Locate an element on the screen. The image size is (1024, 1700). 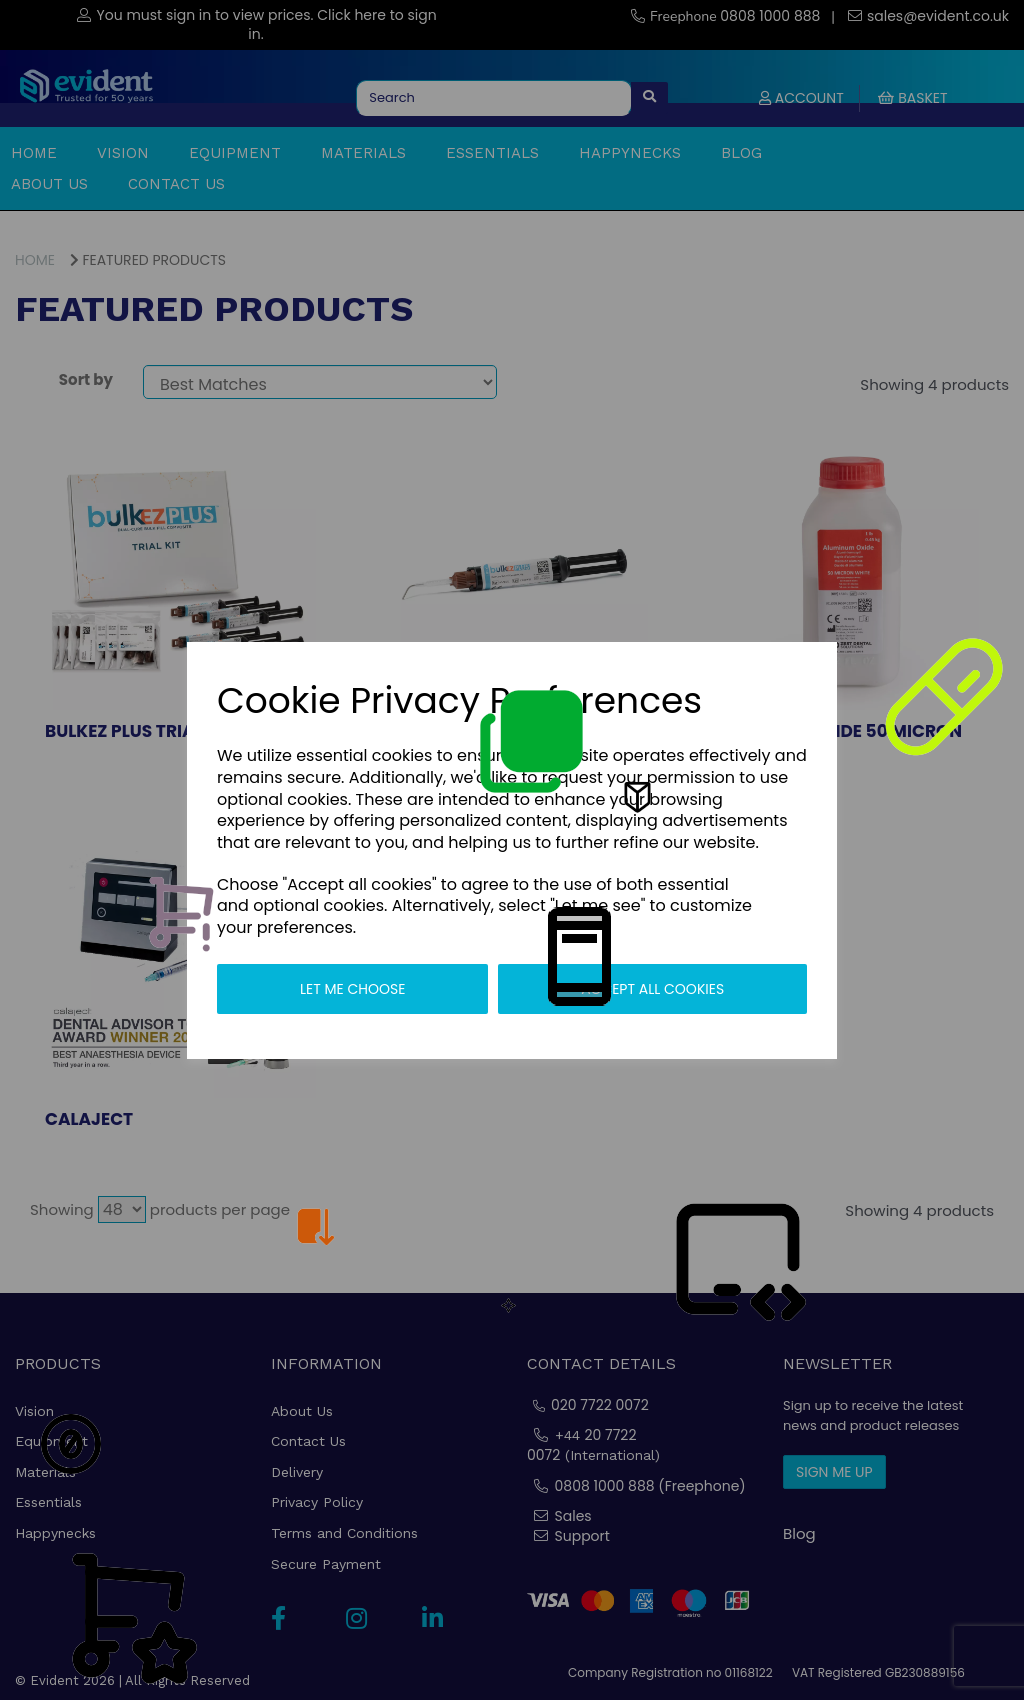
access medication reminders is located at coordinates (944, 697).